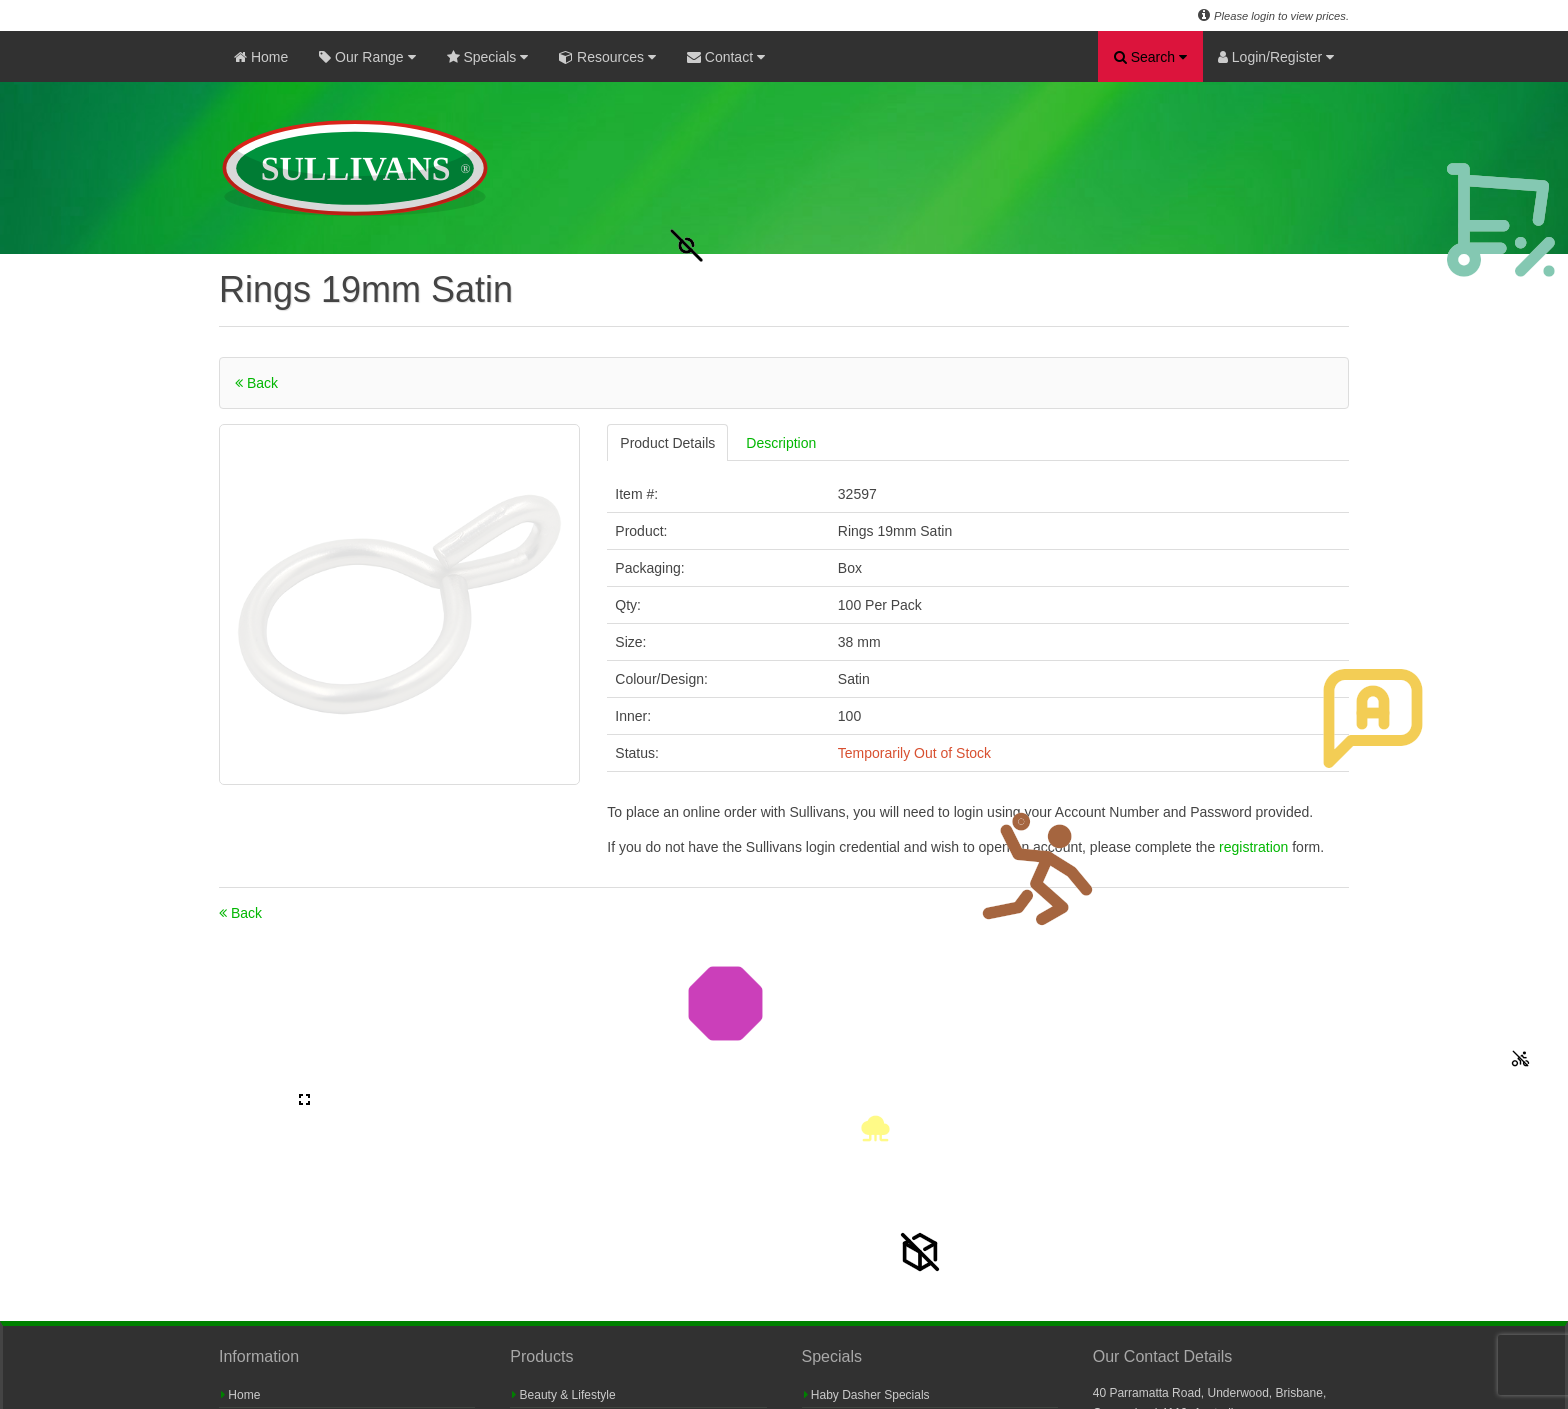  Describe the element at coordinates (1498, 220) in the screenshot. I see `view discounted items in your cart` at that location.